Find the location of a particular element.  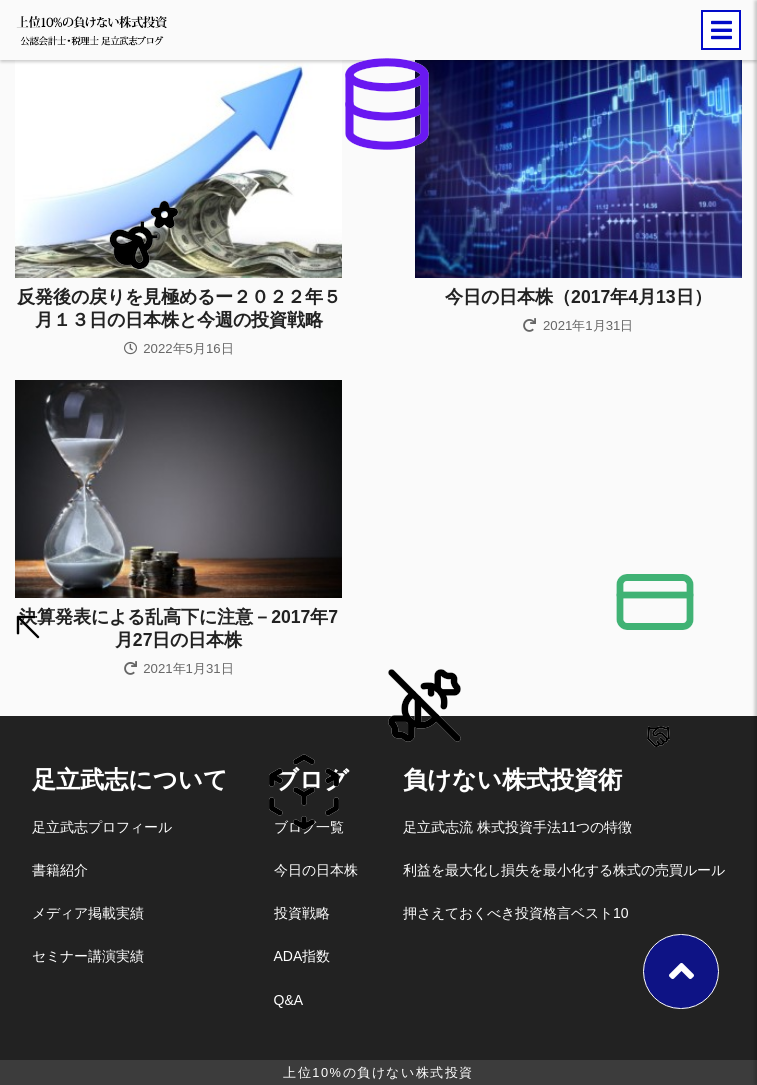

navigate back to previous screen is located at coordinates (28, 627).